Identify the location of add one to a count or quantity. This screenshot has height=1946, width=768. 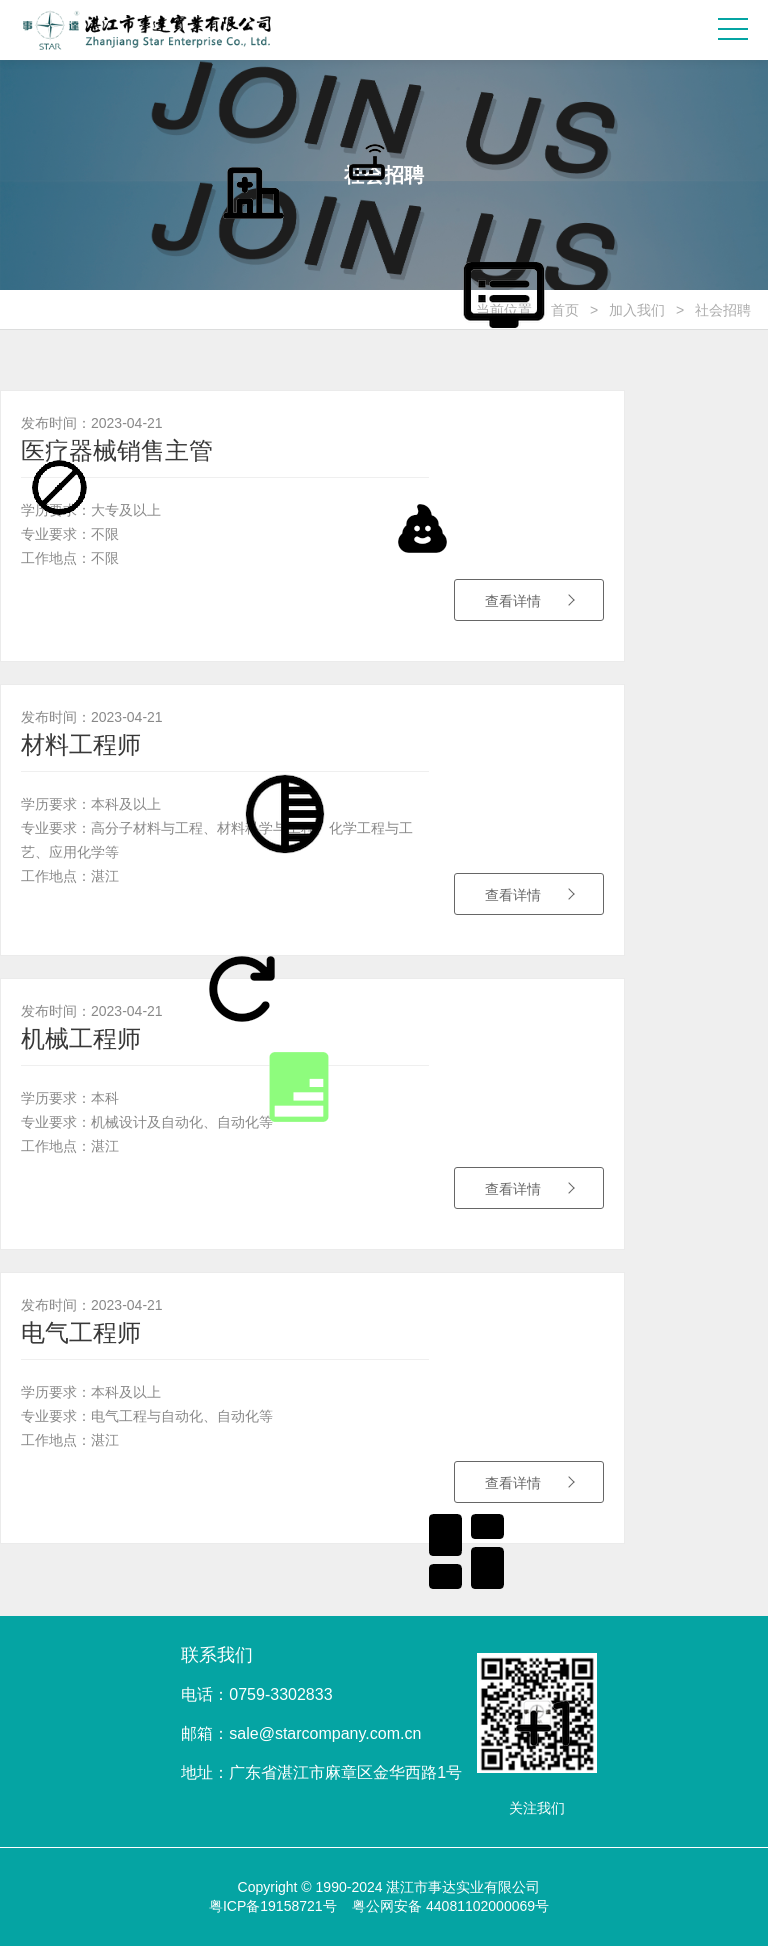
(544, 1724).